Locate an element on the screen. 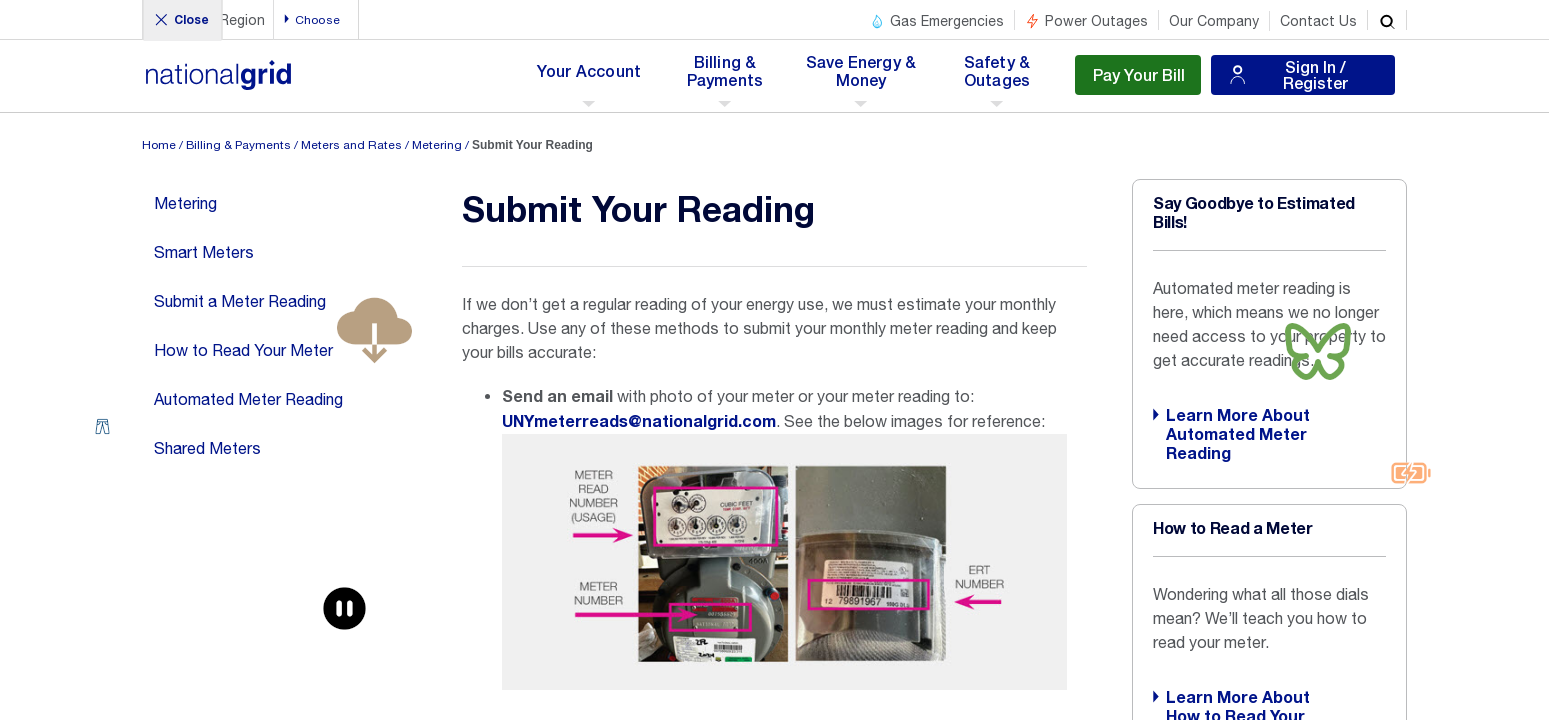  pause media playback is located at coordinates (344, 608).